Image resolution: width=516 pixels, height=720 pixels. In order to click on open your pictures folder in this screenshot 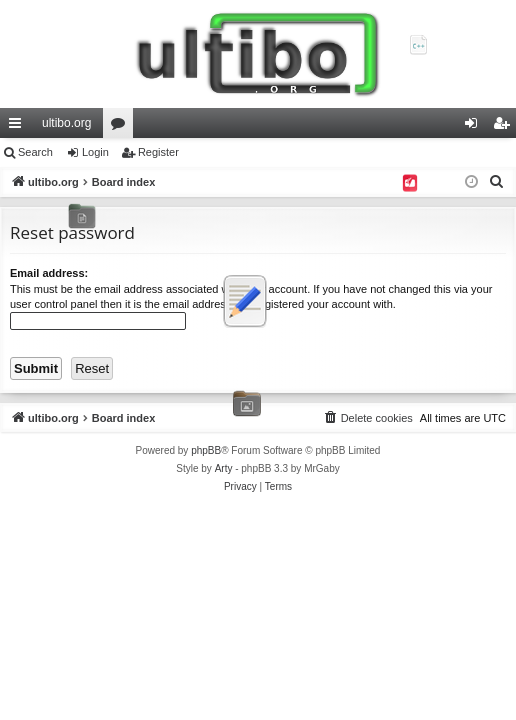, I will do `click(247, 403)`.